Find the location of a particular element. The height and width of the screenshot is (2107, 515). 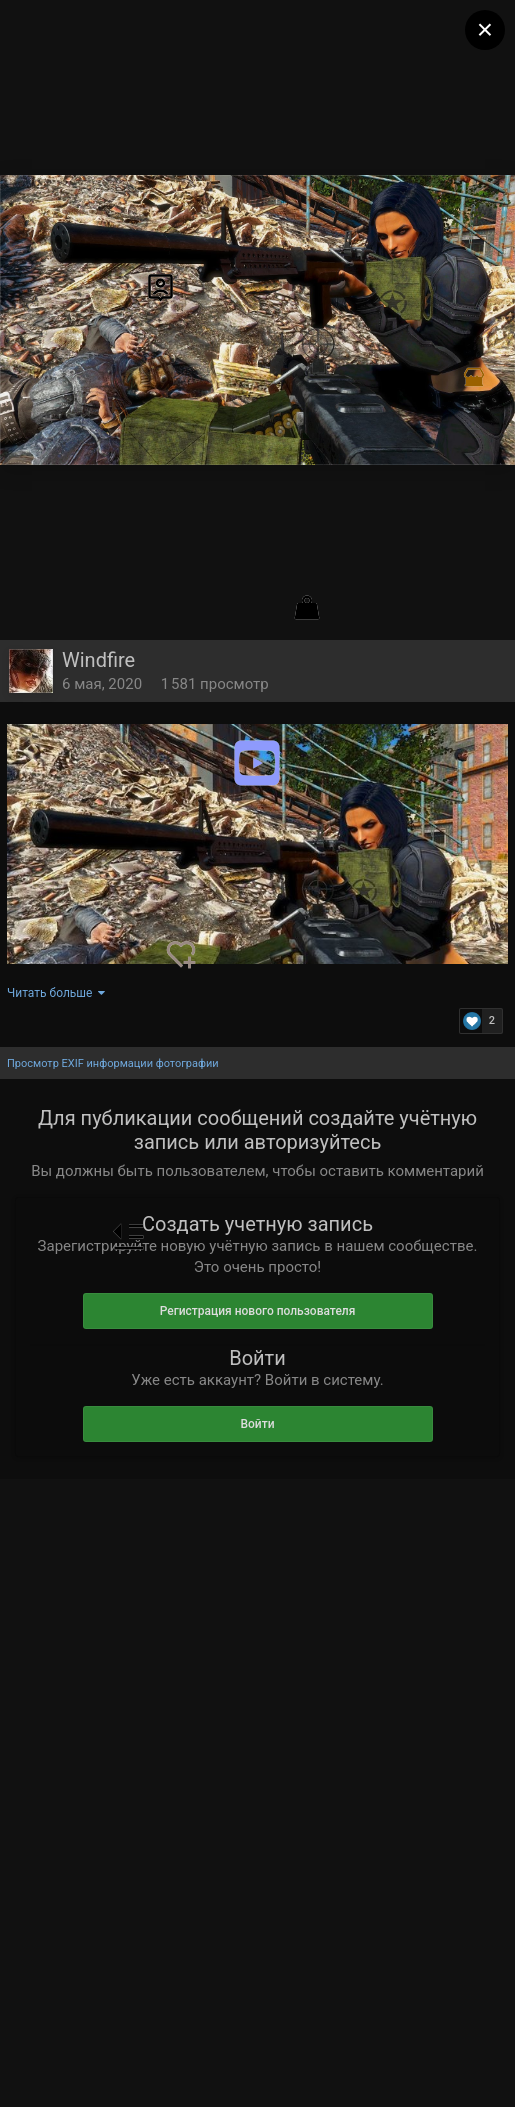

open YouTube app is located at coordinates (257, 763).